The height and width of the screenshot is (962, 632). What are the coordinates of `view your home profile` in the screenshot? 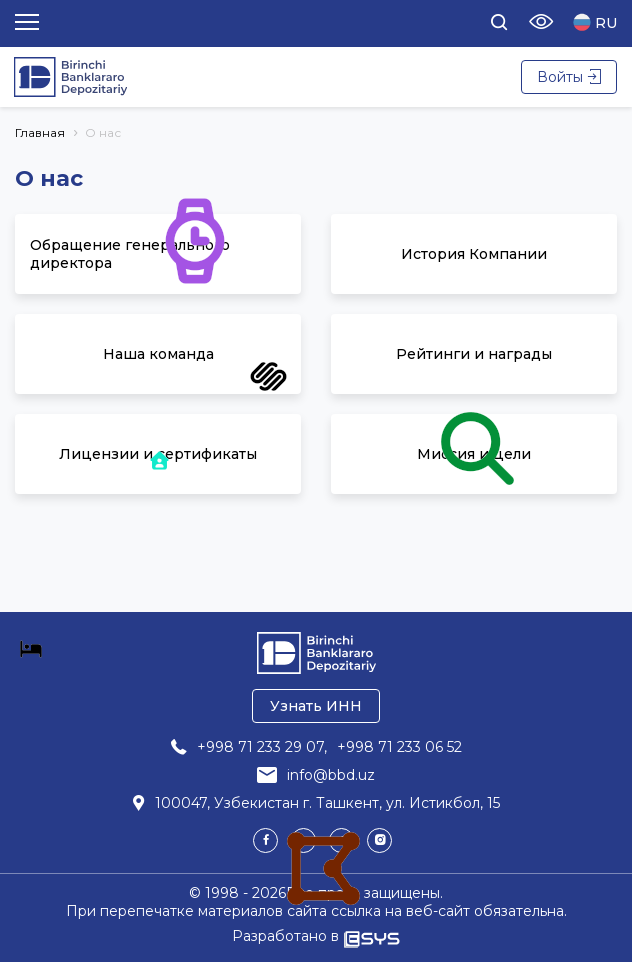 It's located at (159, 460).